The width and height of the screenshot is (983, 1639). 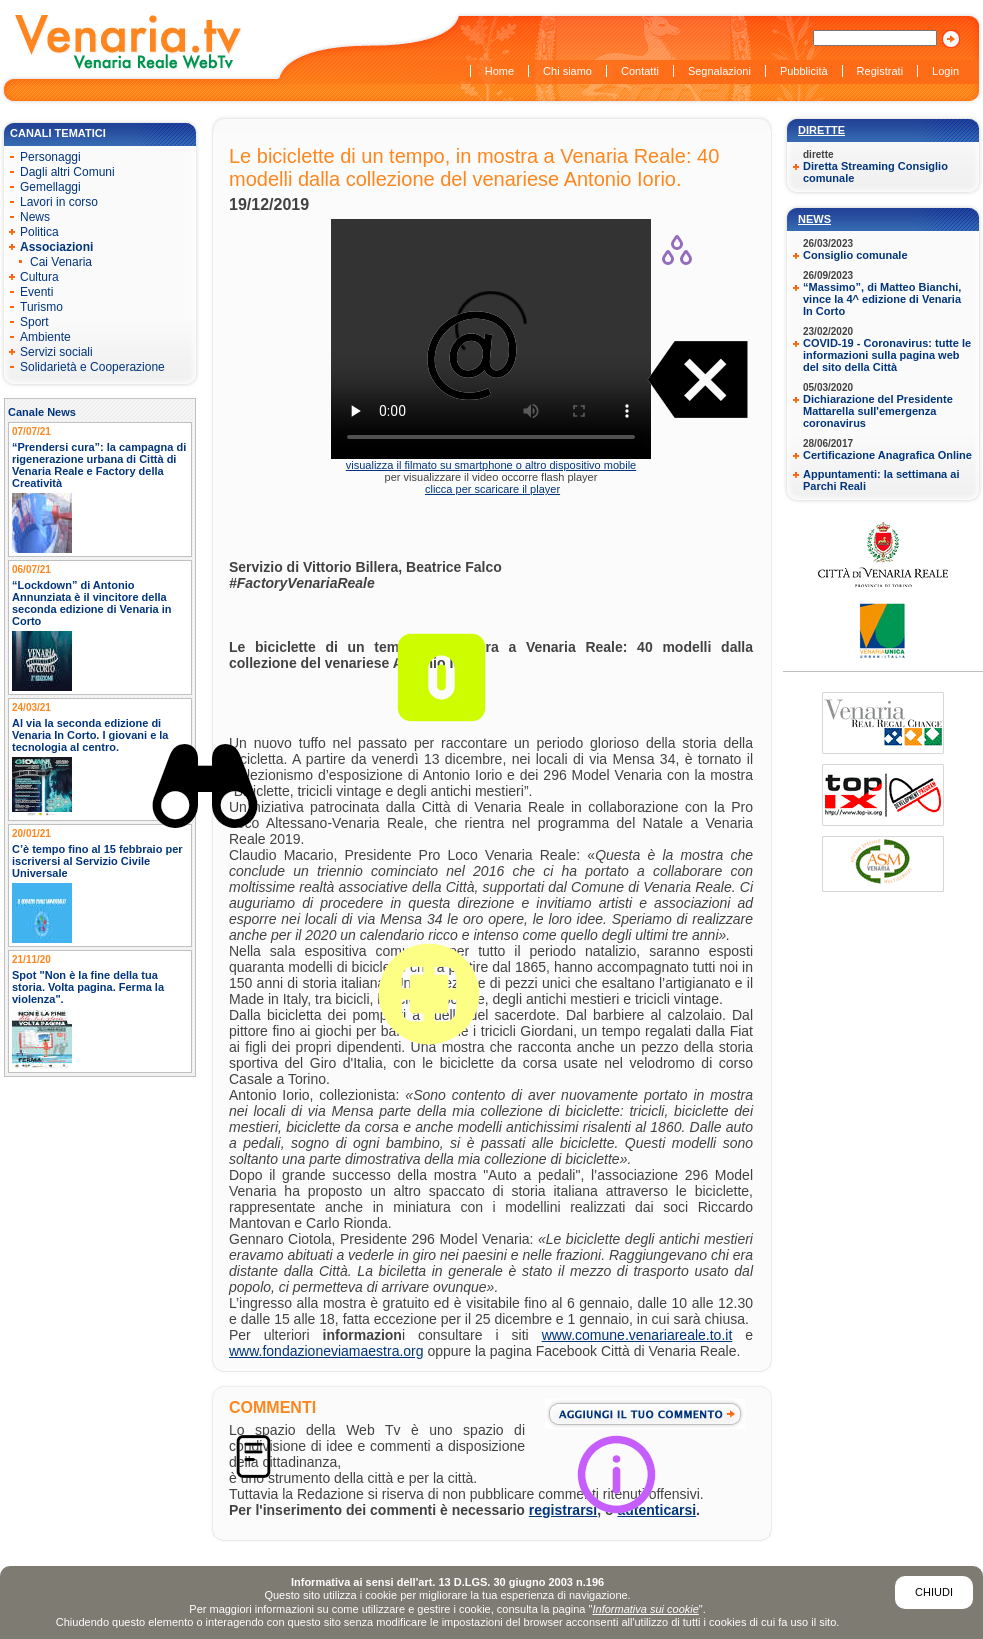 What do you see at coordinates (429, 994) in the screenshot?
I see `tap to scan a QR code or barcode` at bounding box center [429, 994].